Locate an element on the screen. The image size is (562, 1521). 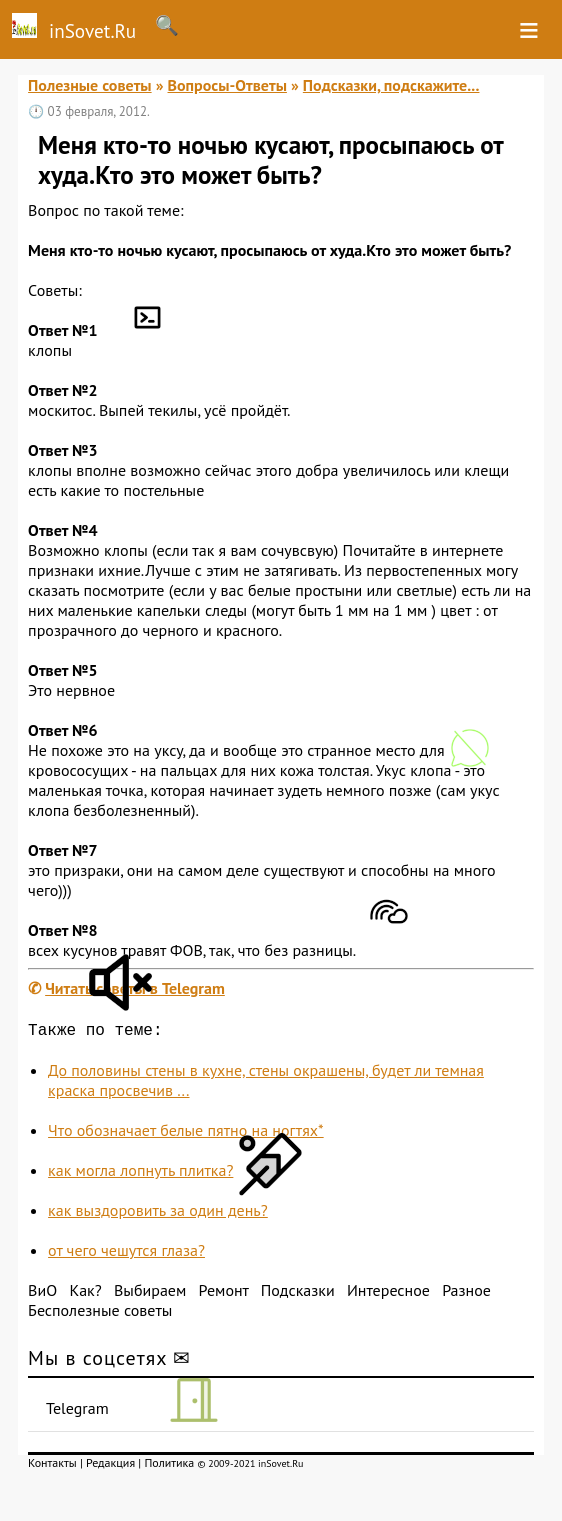
log out or exit the current session is located at coordinates (194, 1400).